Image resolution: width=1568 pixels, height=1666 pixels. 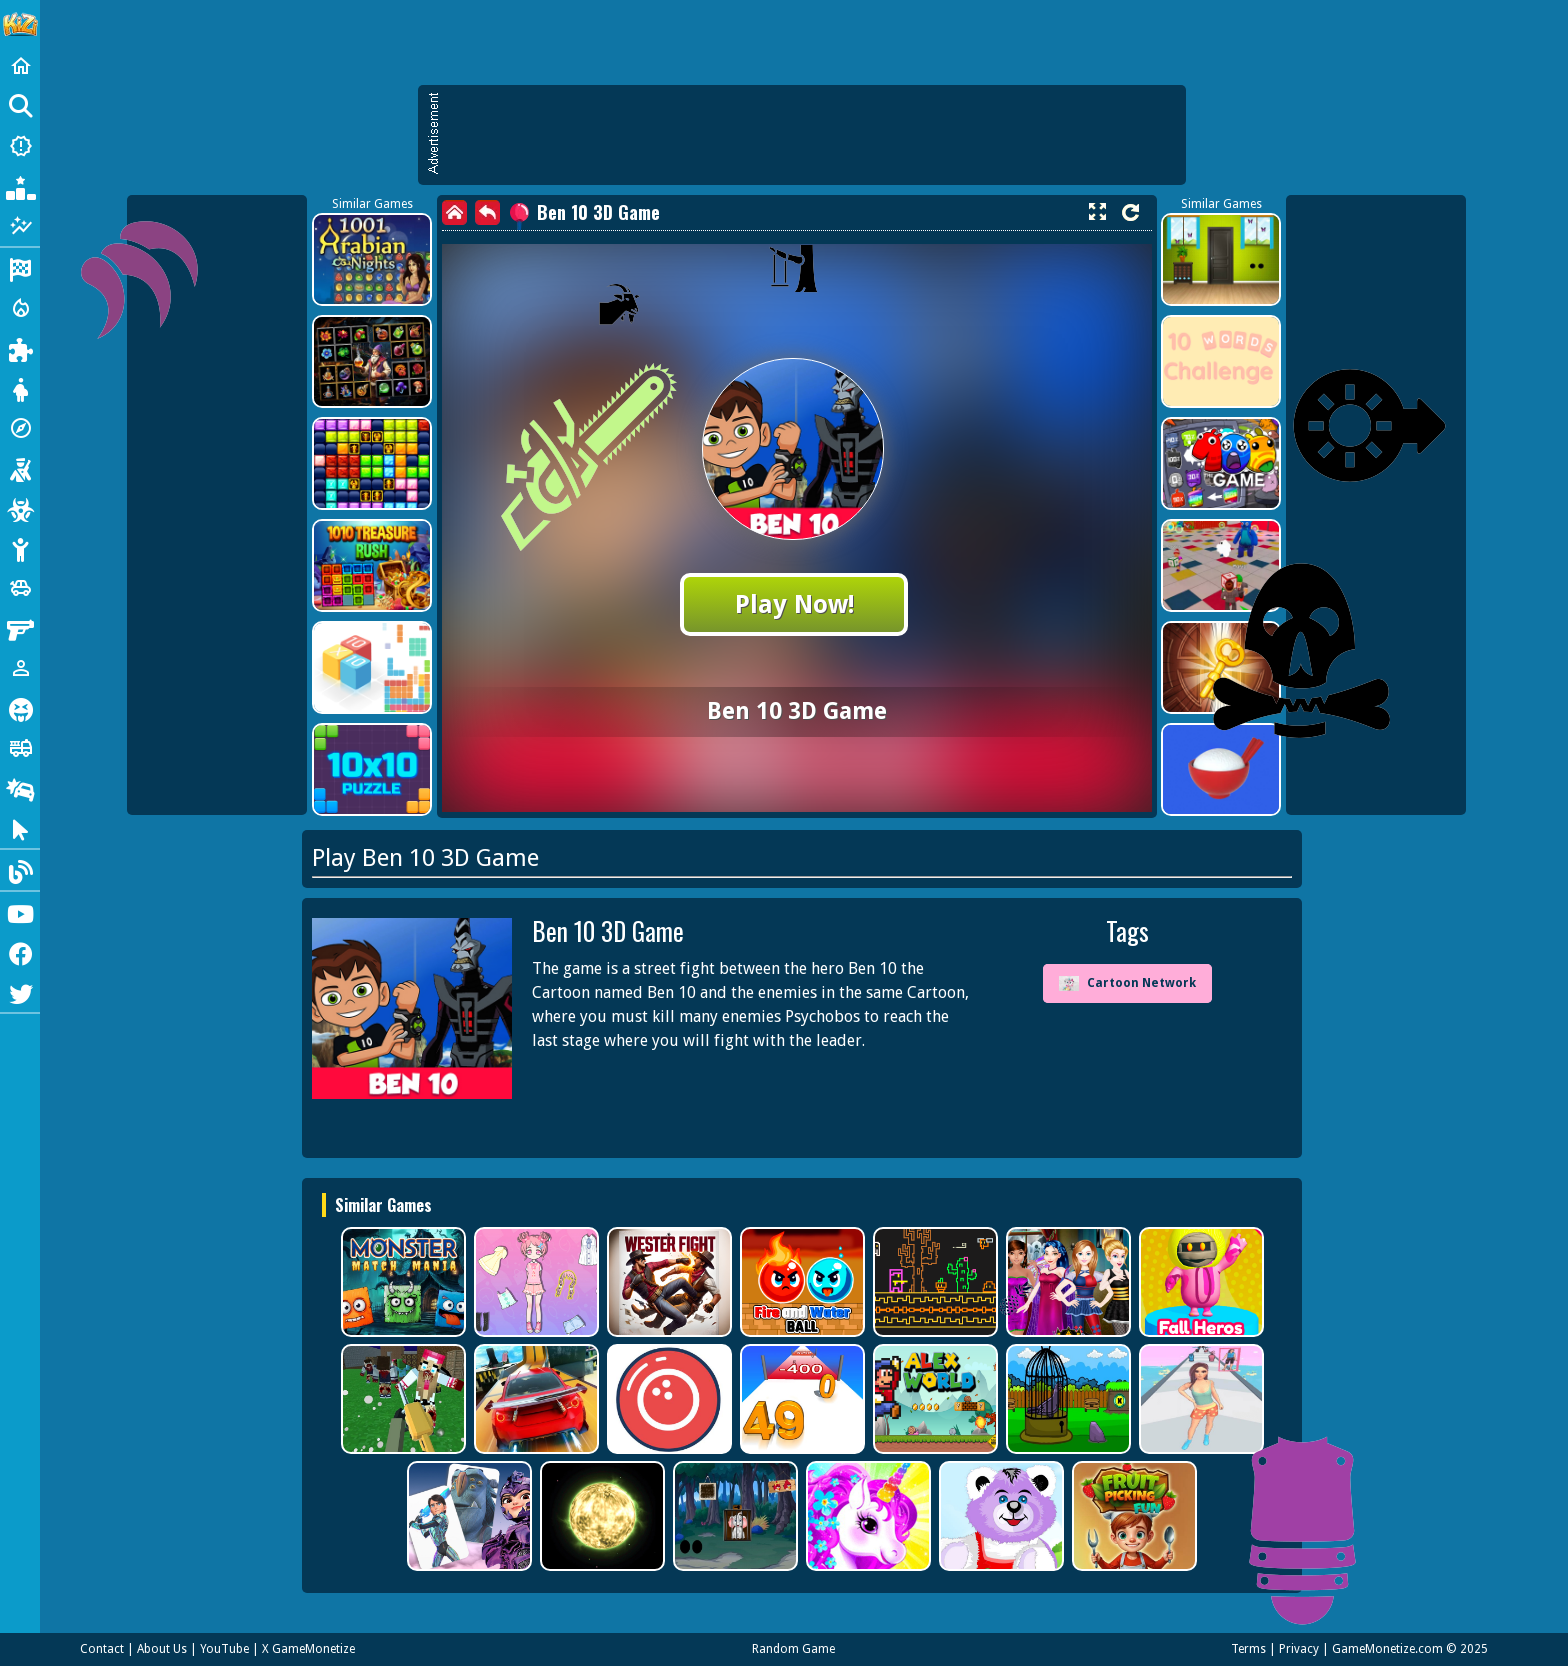 What do you see at coordinates (620, 303) in the screenshot?
I see `represents Capricorn zodiac sign` at bounding box center [620, 303].